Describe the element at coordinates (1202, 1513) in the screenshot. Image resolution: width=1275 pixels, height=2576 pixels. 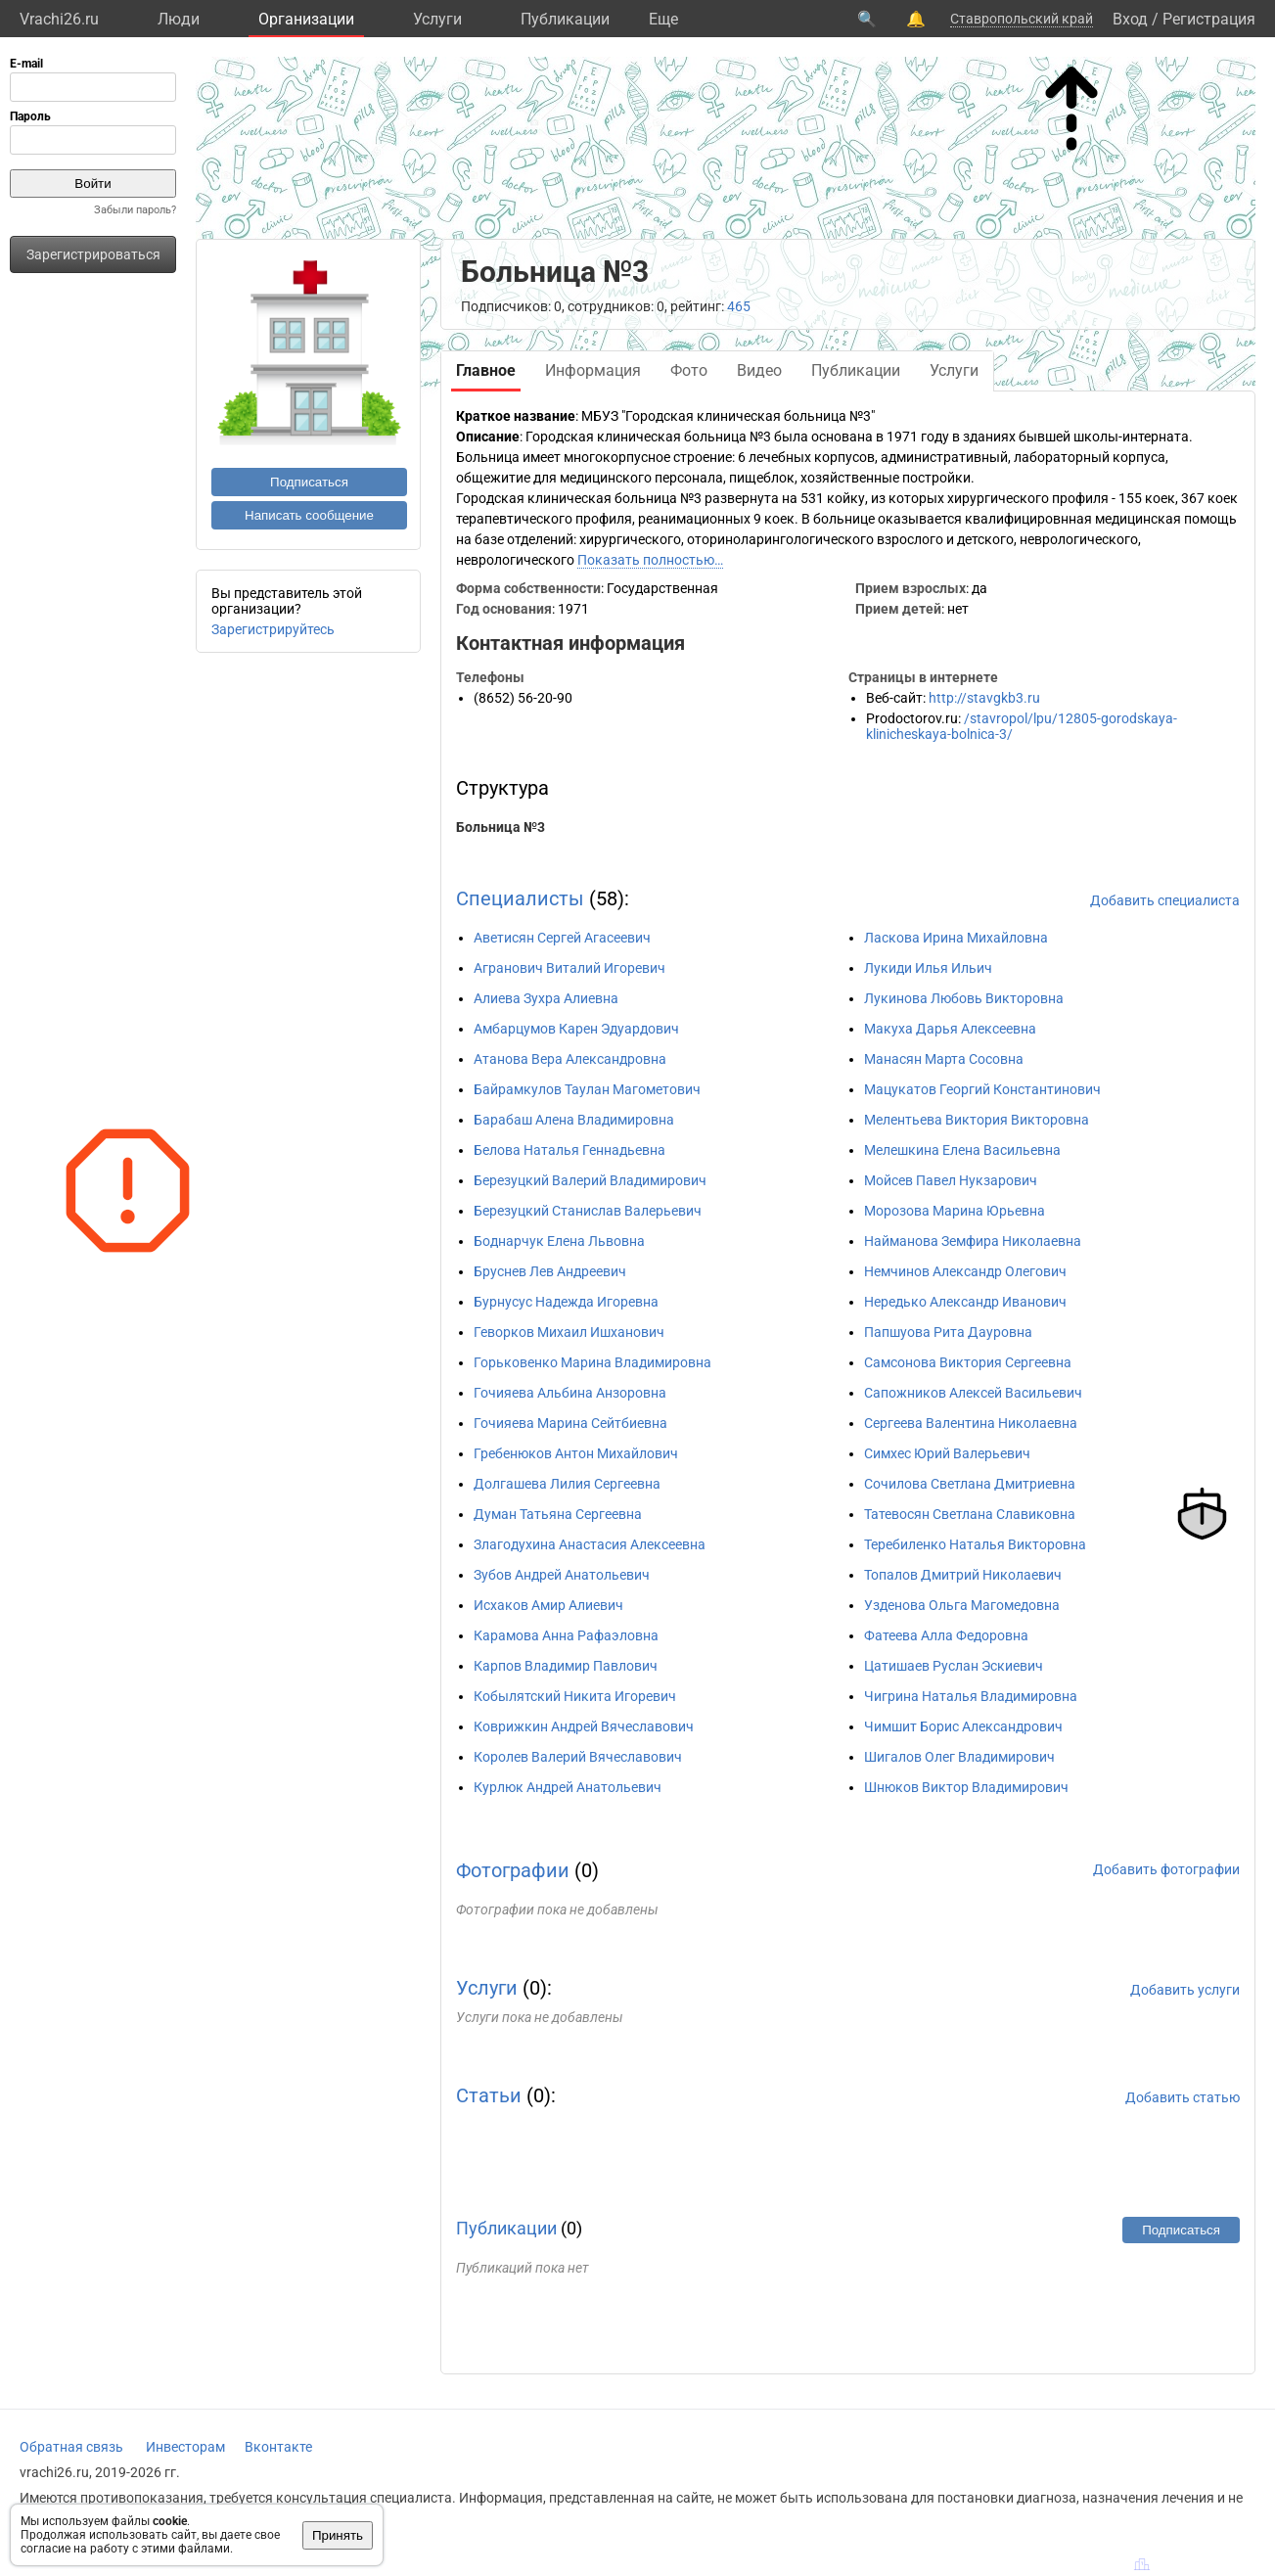
I see `access boat or marine transportation options` at that location.